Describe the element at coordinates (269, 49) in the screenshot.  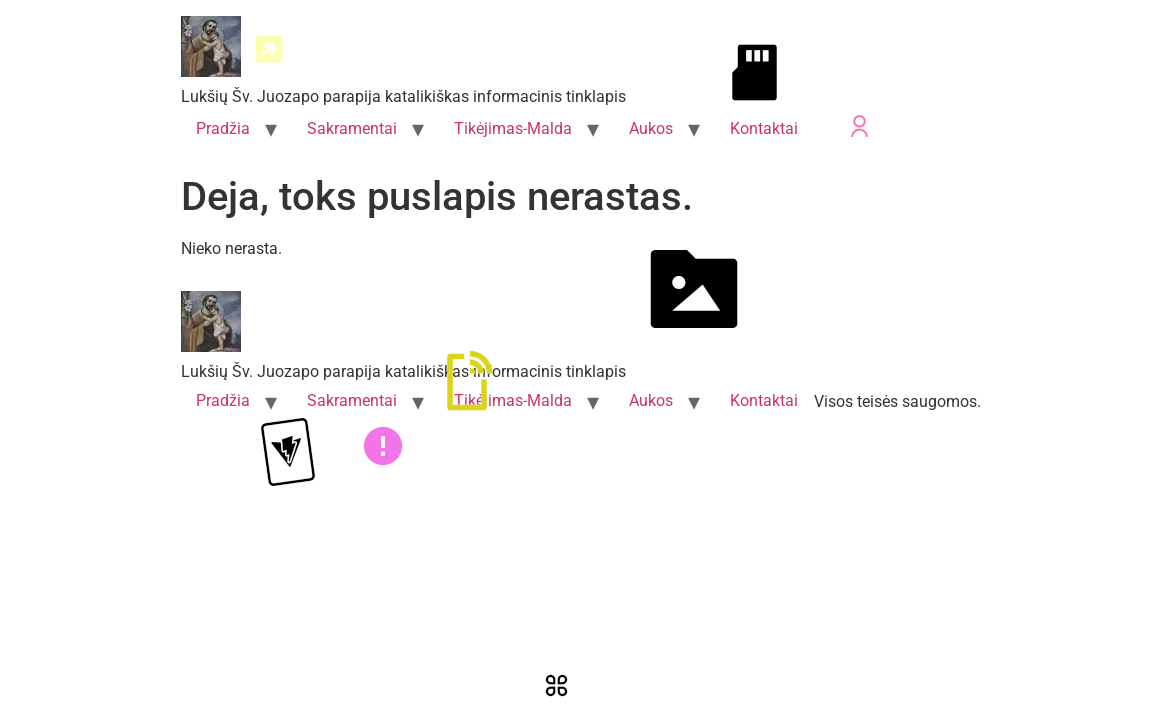
I see `open link in new window or tab` at that location.